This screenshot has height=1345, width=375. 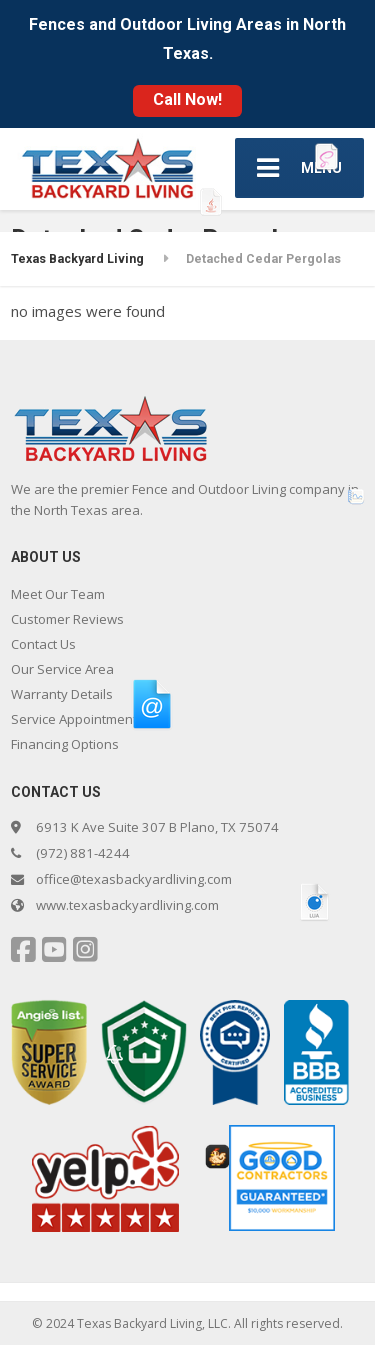 I want to click on address book or contacts file, so click(x=152, y=705).